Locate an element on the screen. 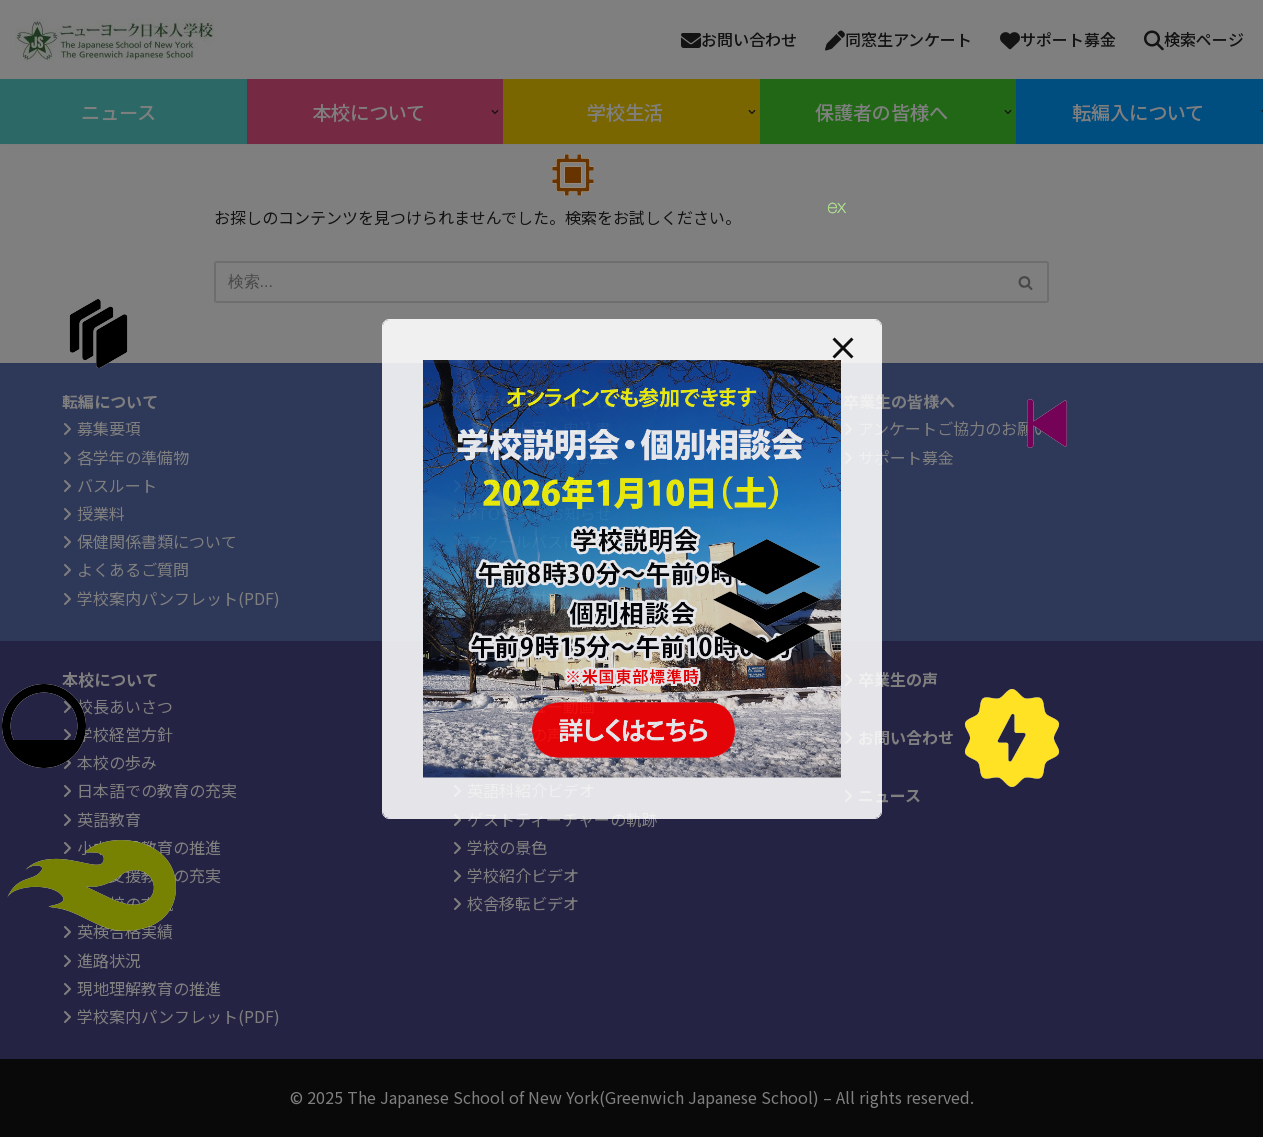 The height and width of the screenshot is (1137, 1263). open the fueler app is located at coordinates (1012, 738).